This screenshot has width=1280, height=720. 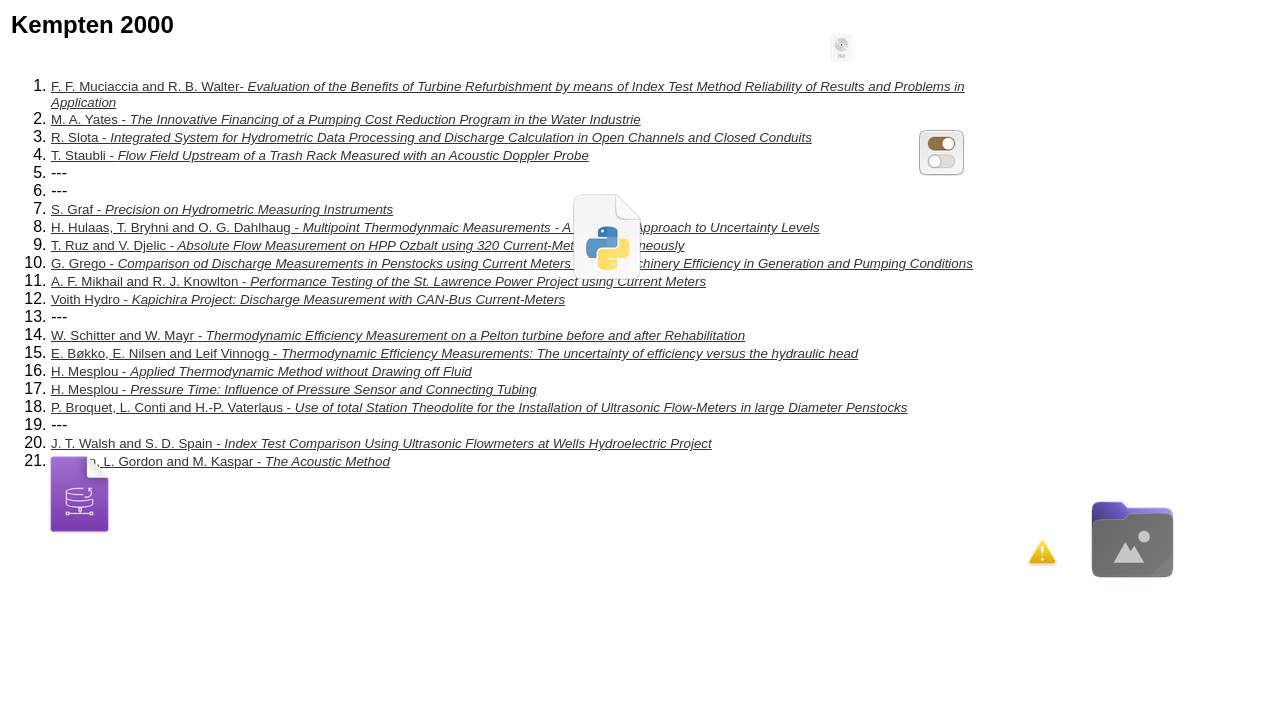 I want to click on open your pictures folder, so click(x=1132, y=539).